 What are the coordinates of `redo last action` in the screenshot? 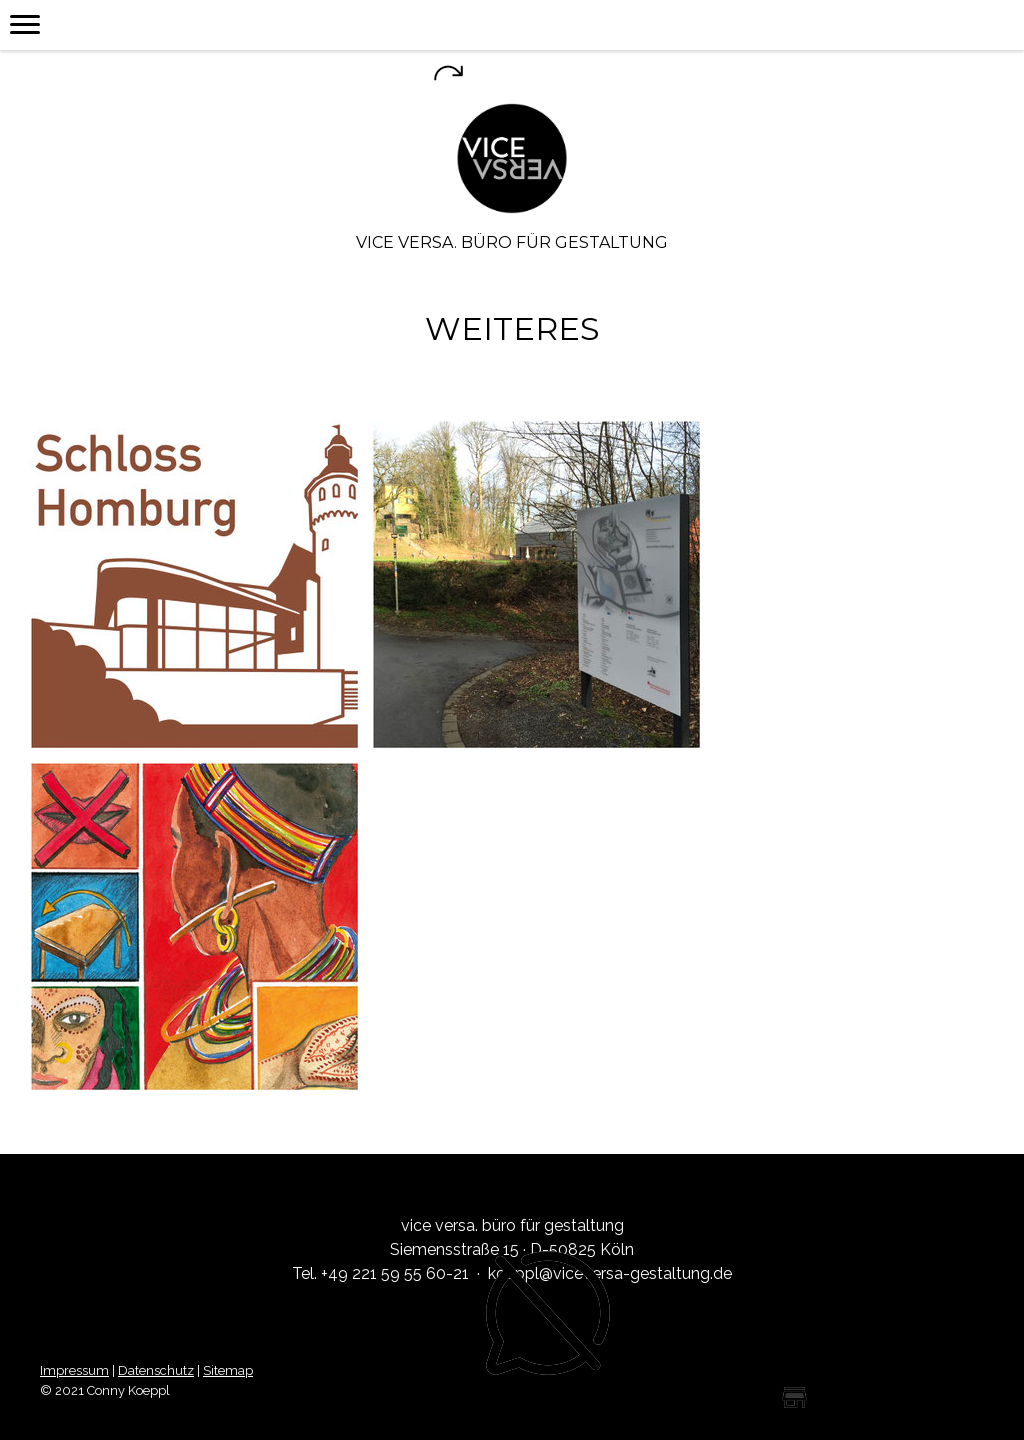 It's located at (448, 72).